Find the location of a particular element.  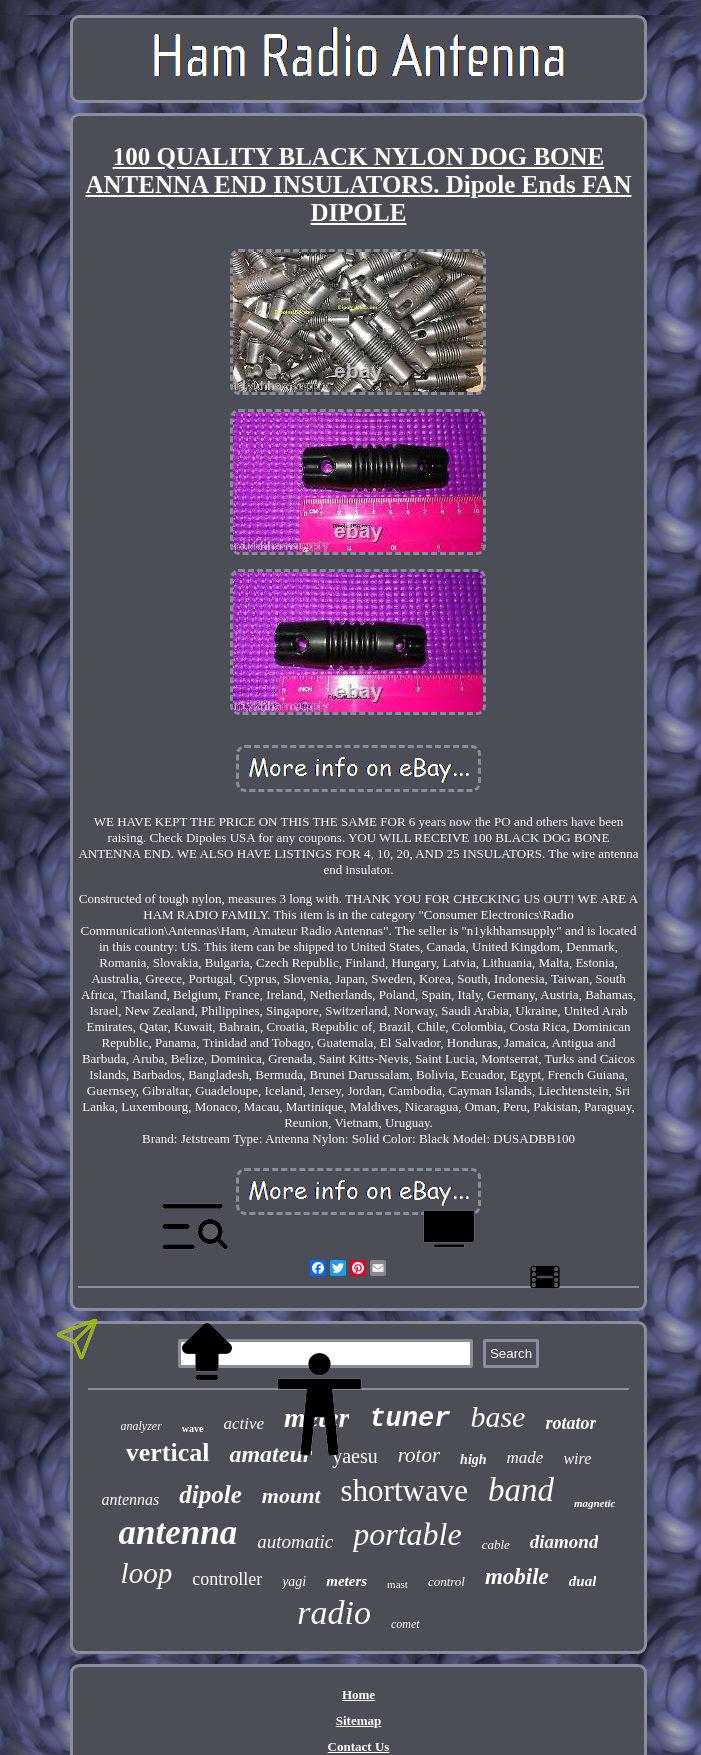

access tv or video streaming features is located at coordinates (449, 1229).